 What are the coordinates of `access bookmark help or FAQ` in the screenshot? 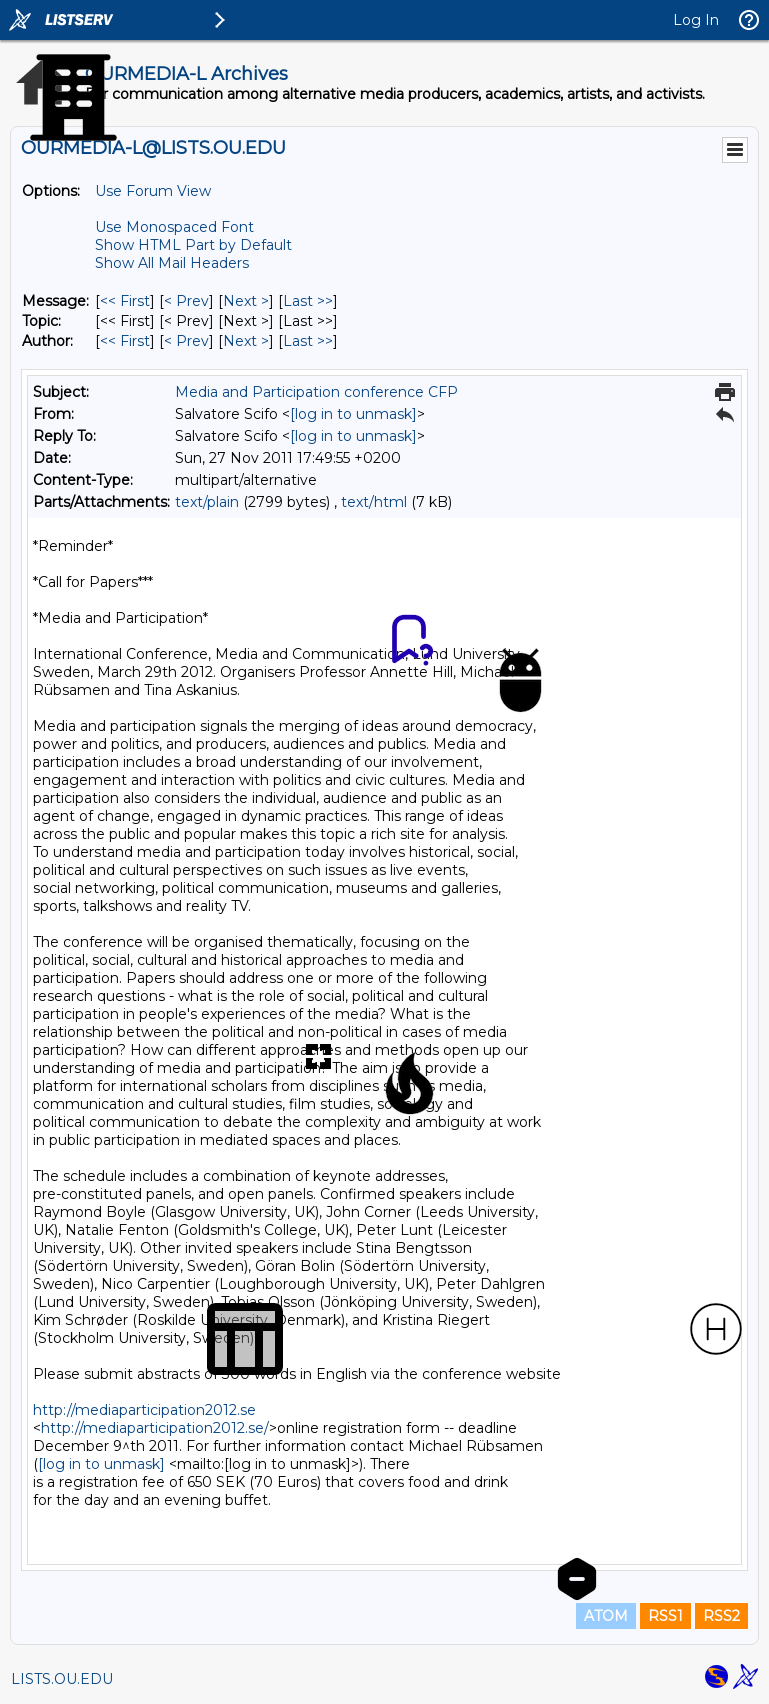 It's located at (409, 639).